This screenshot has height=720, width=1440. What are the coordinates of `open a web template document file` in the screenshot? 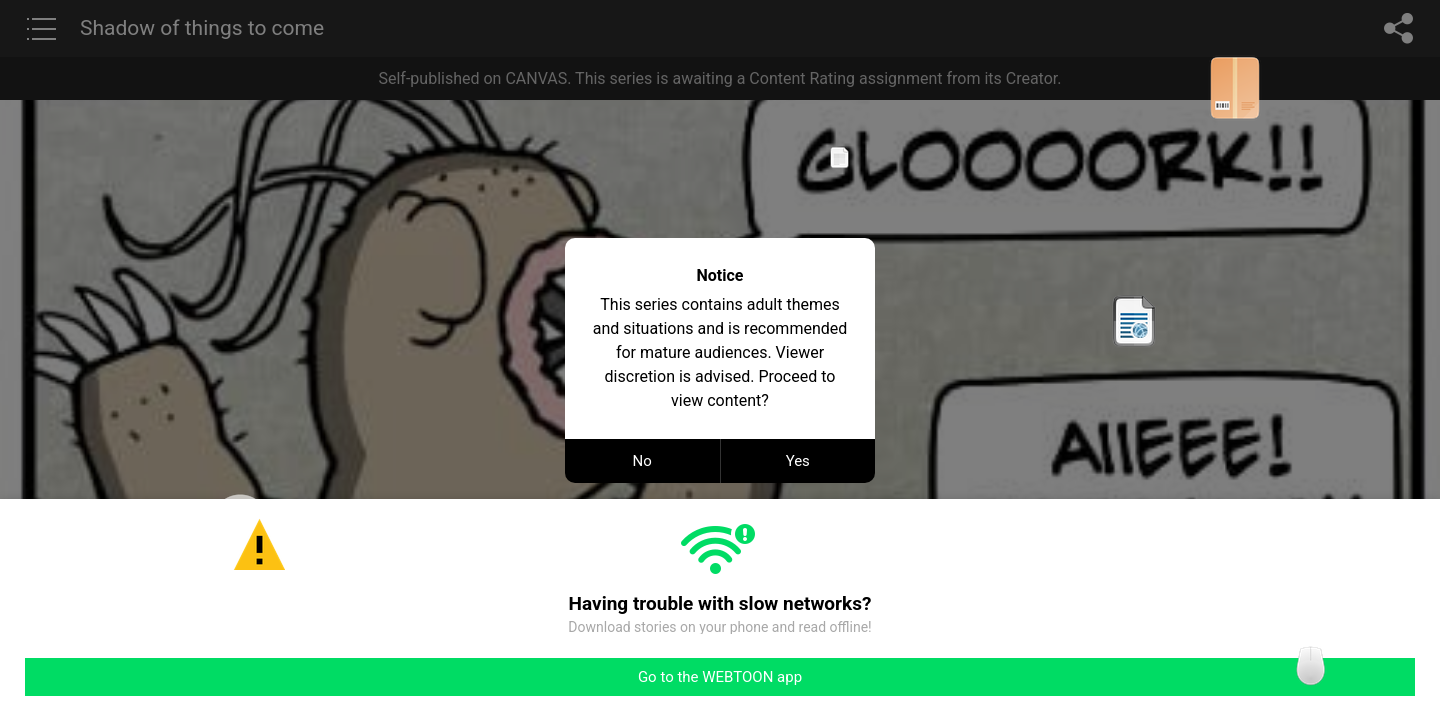 It's located at (1134, 321).